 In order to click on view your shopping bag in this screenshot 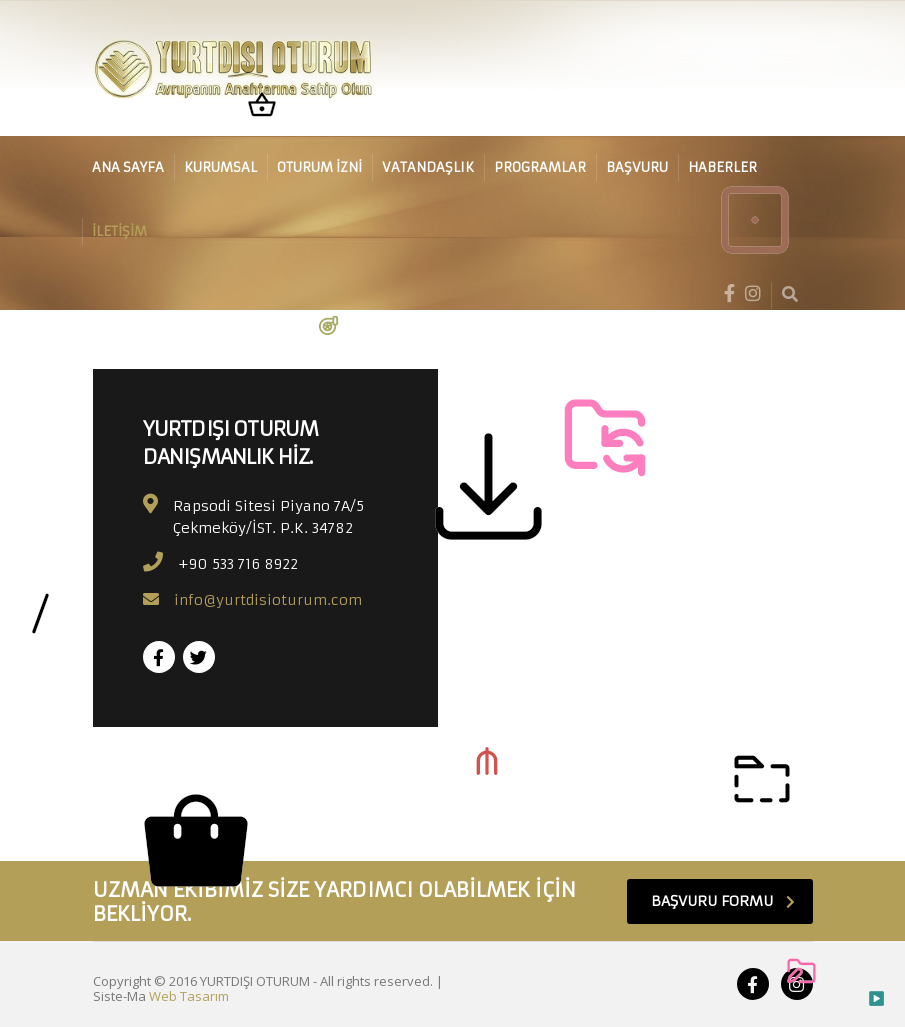, I will do `click(196, 846)`.